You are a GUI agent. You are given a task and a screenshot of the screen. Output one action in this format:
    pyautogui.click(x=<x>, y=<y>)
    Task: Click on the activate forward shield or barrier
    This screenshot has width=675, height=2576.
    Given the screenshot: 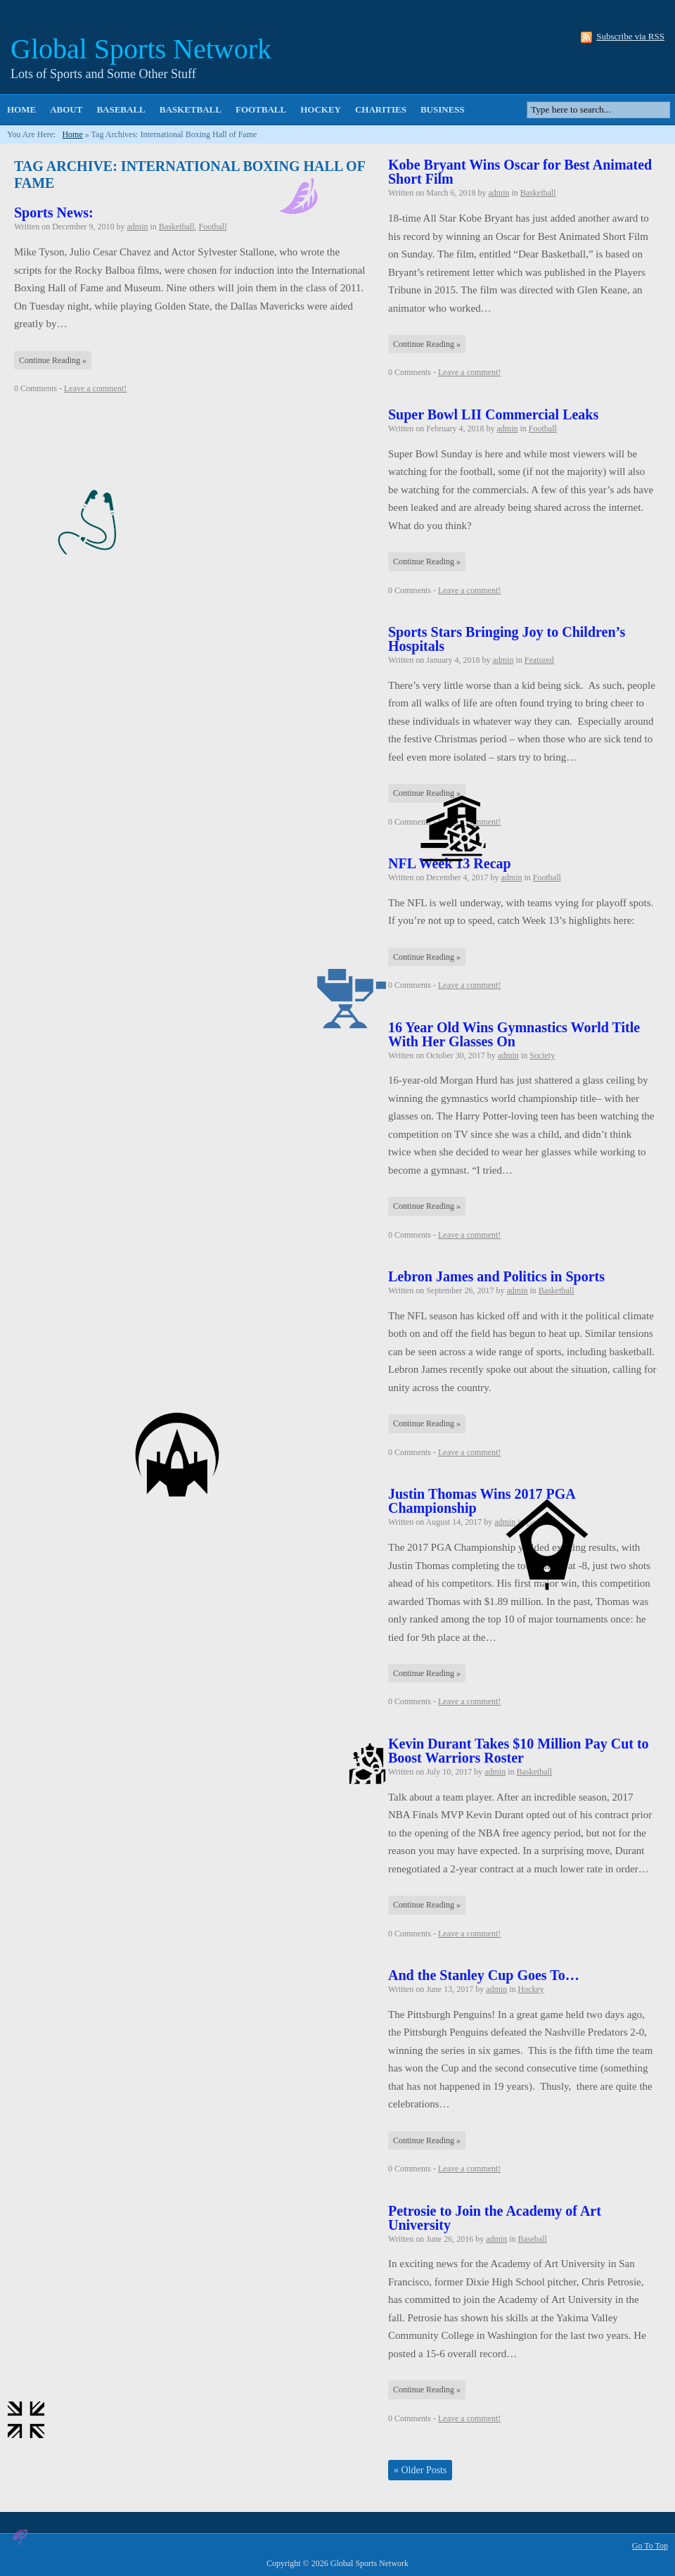 What is the action you would take?
    pyautogui.click(x=177, y=1454)
    